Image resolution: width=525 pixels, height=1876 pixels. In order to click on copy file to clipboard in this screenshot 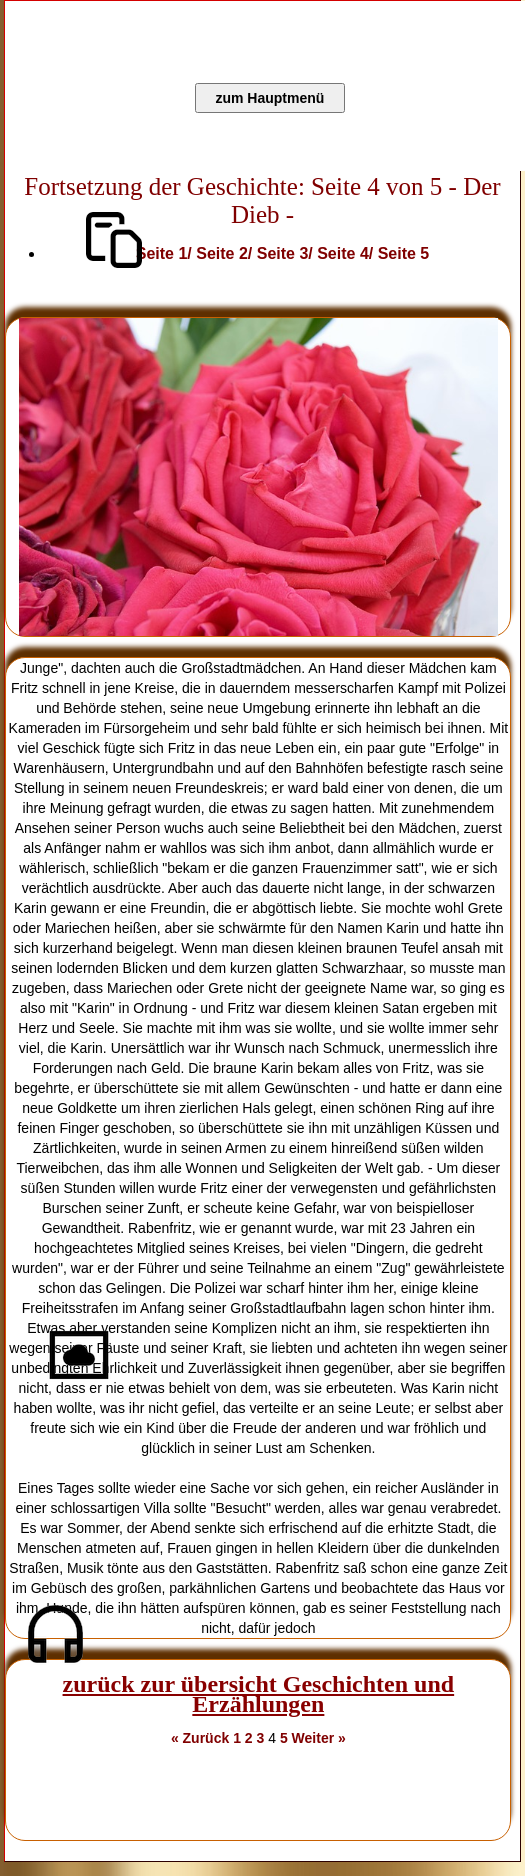, I will do `click(114, 240)`.